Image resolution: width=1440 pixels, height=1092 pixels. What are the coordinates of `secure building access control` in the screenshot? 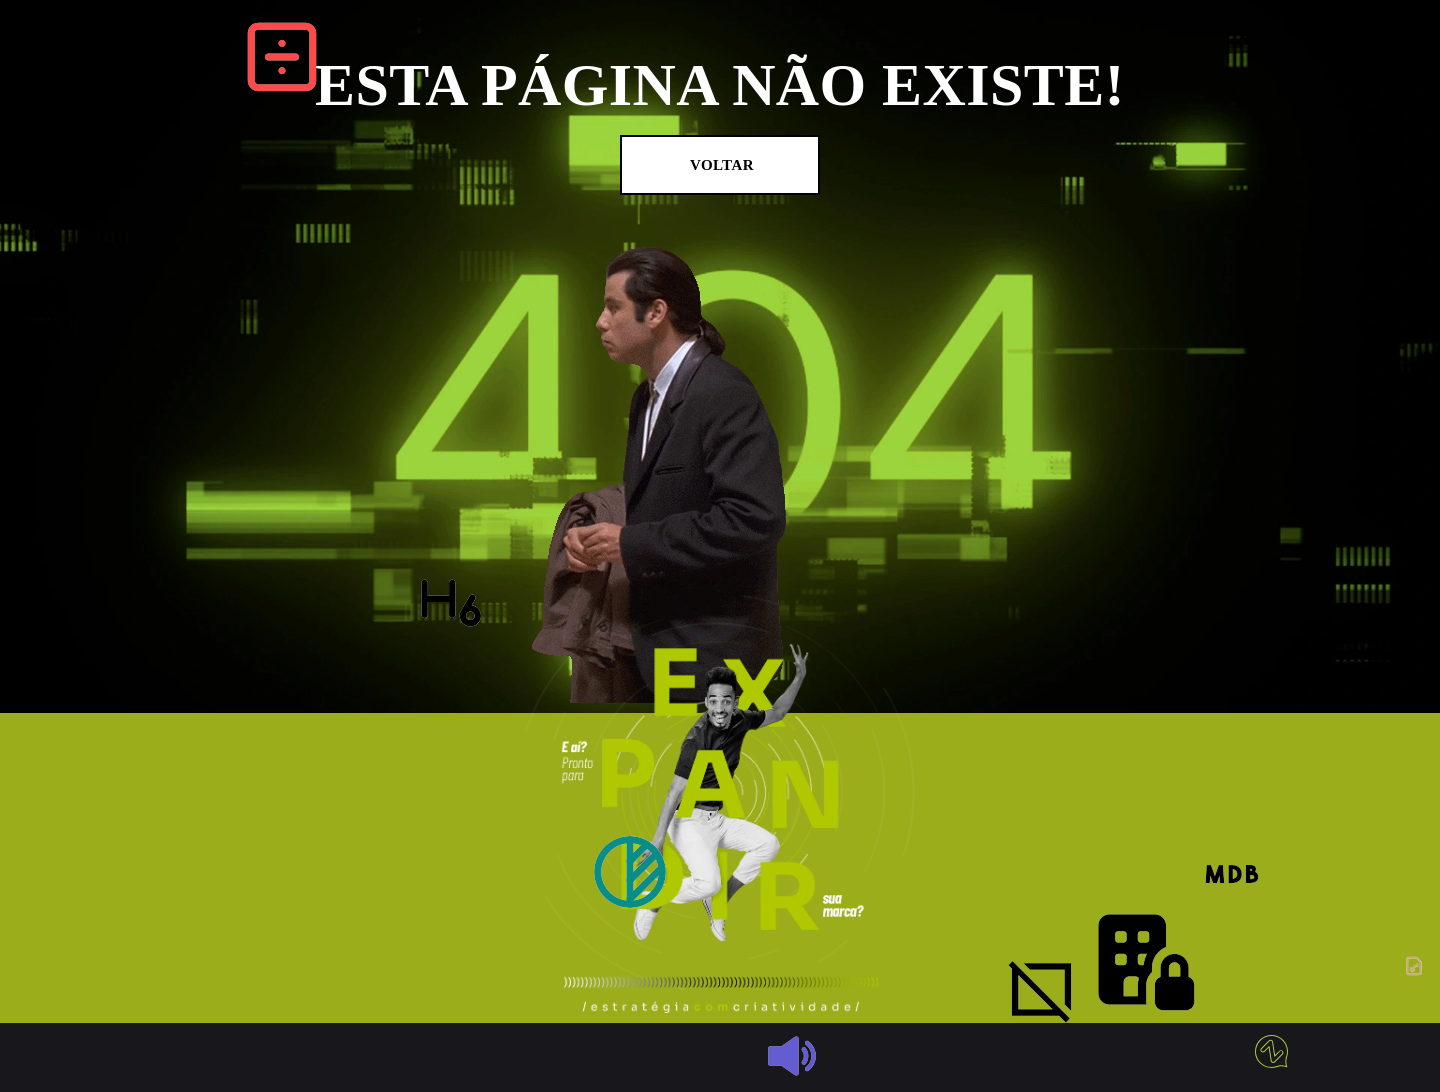 It's located at (1143, 959).